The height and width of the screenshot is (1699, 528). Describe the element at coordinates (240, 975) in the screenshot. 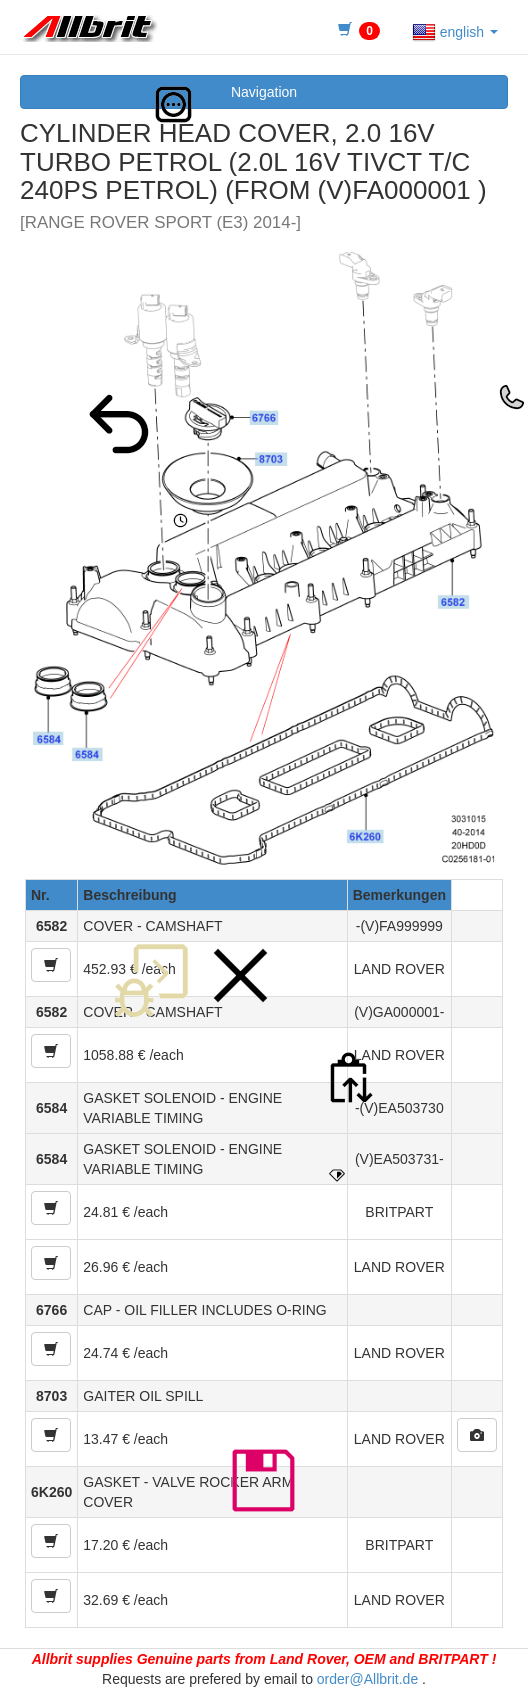

I see `close the current window or tab` at that location.